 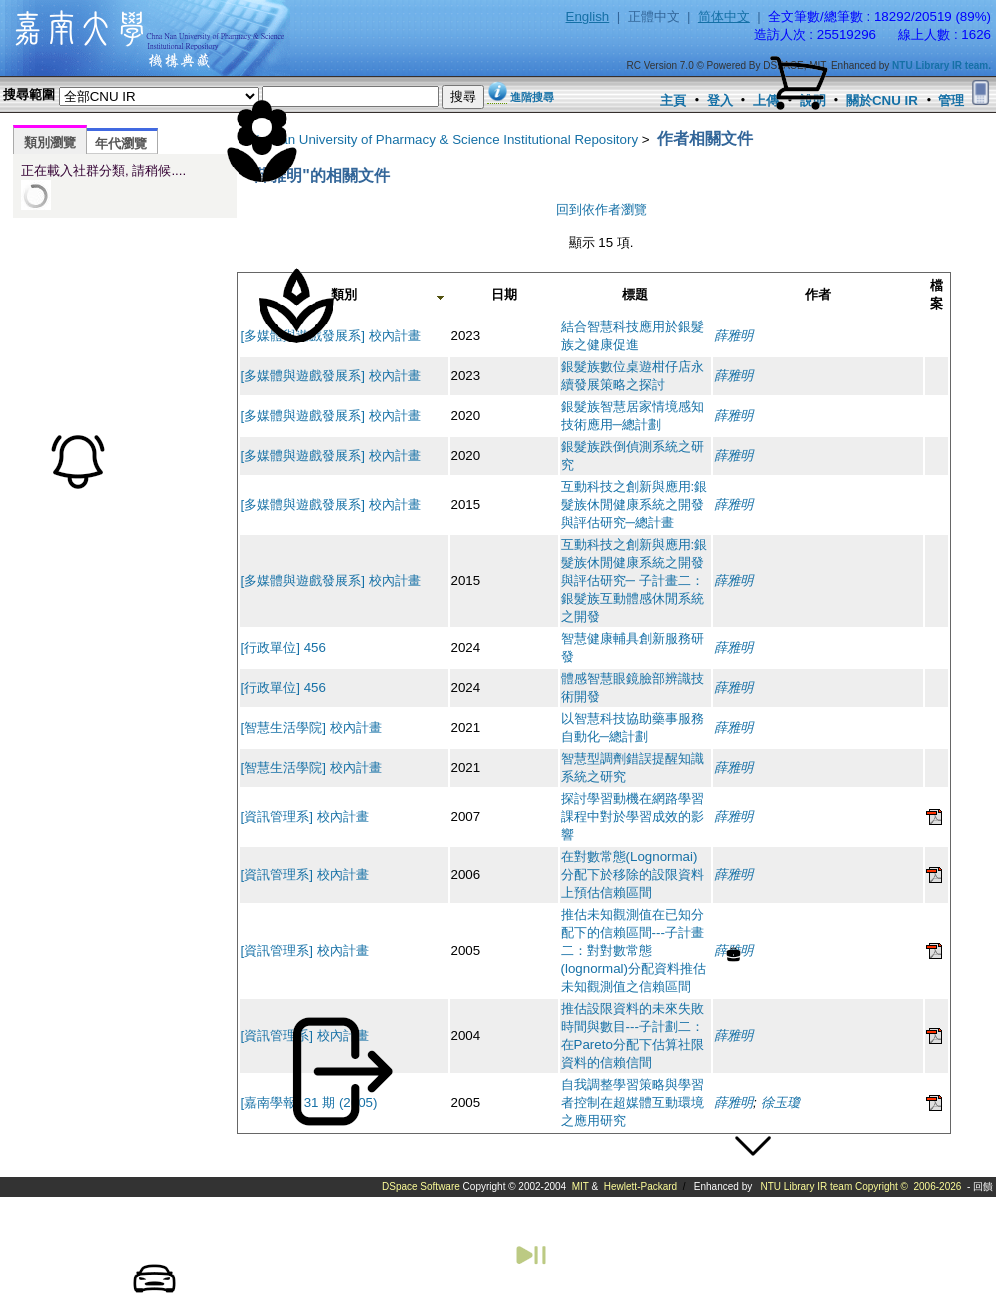 What do you see at coordinates (154, 1278) in the screenshot?
I see `select sports car or performance vehicle option` at bounding box center [154, 1278].